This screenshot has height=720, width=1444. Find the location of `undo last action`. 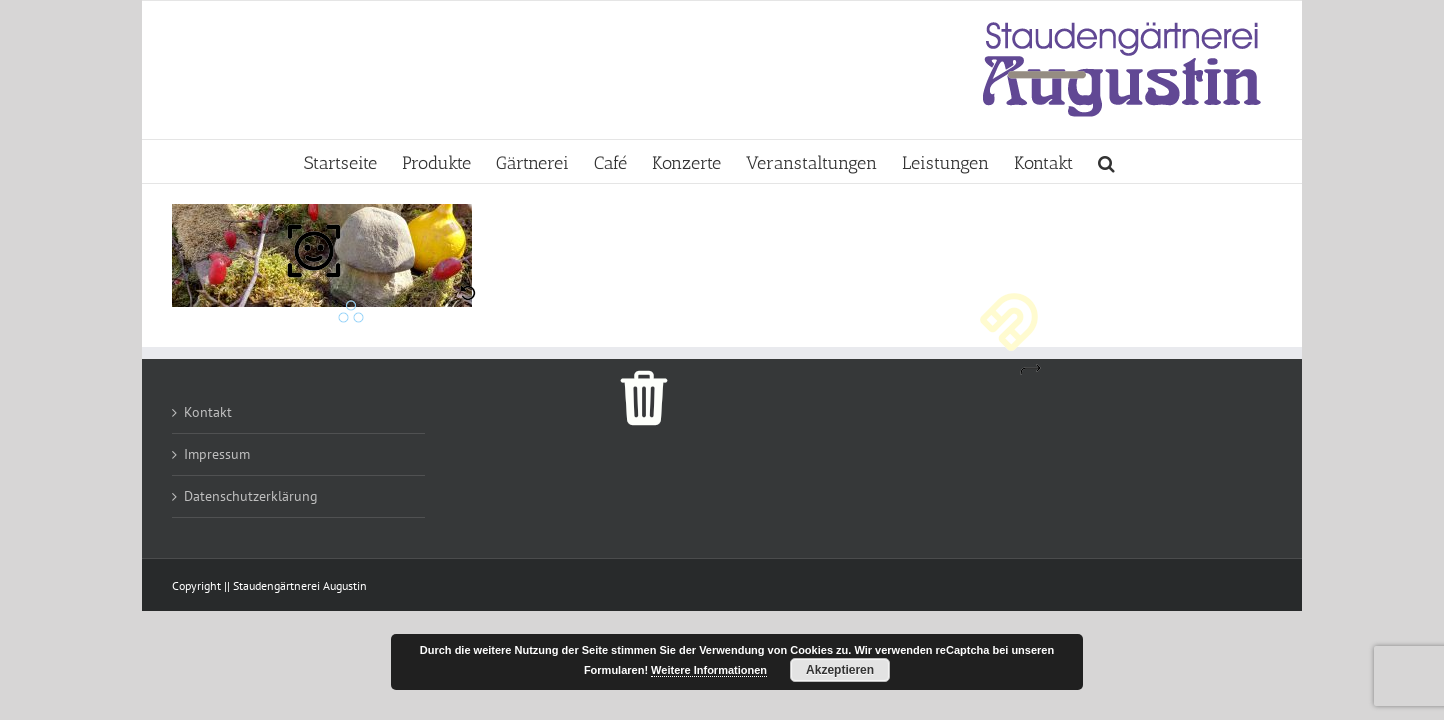

undo last action is located at coordinates (468, 293).